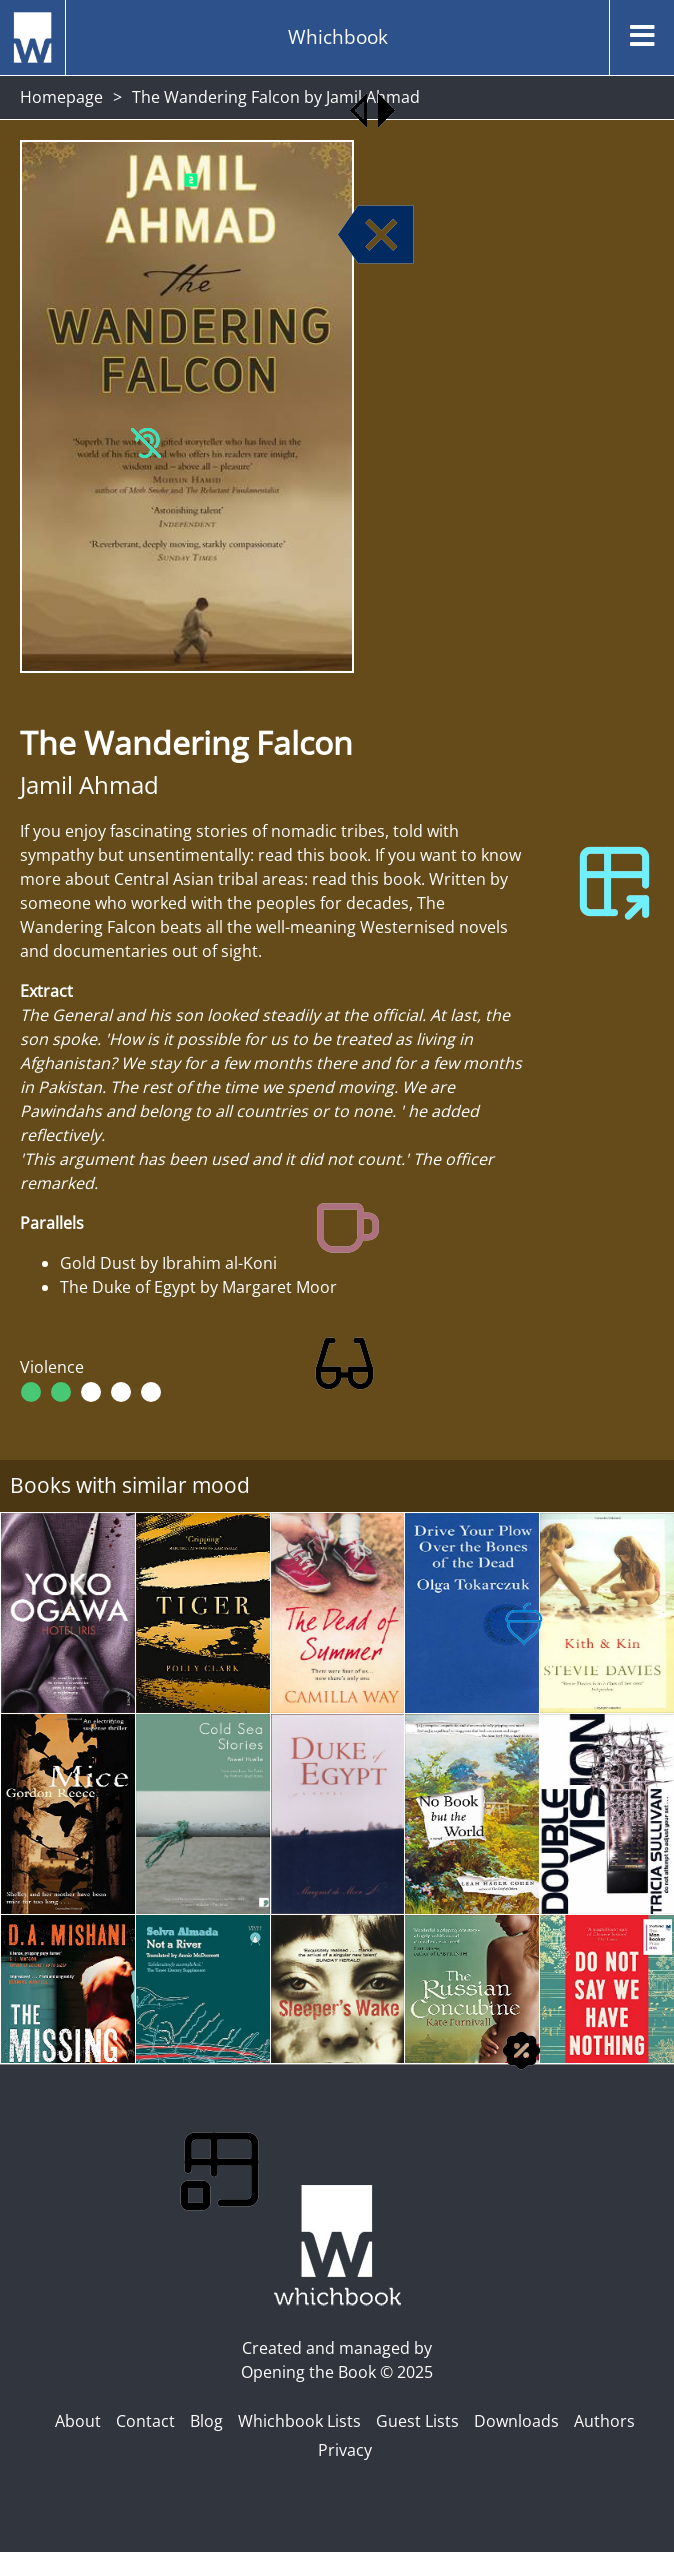  Describe the element at coordinates (221, 2169) in the screenshot. I see `create a table alias or reference` at that location.